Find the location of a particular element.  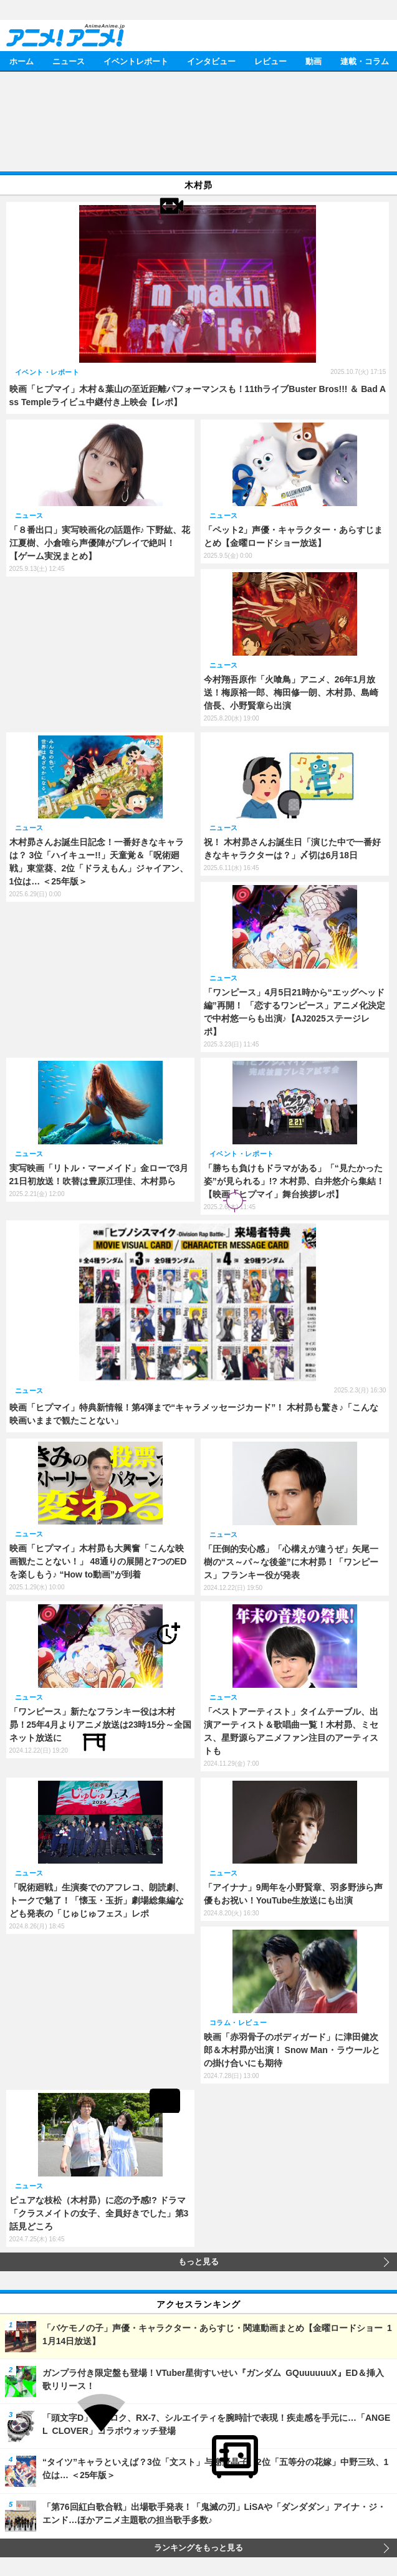

indicates moderate wifi signal strength is located at coordinates (101, 2412).